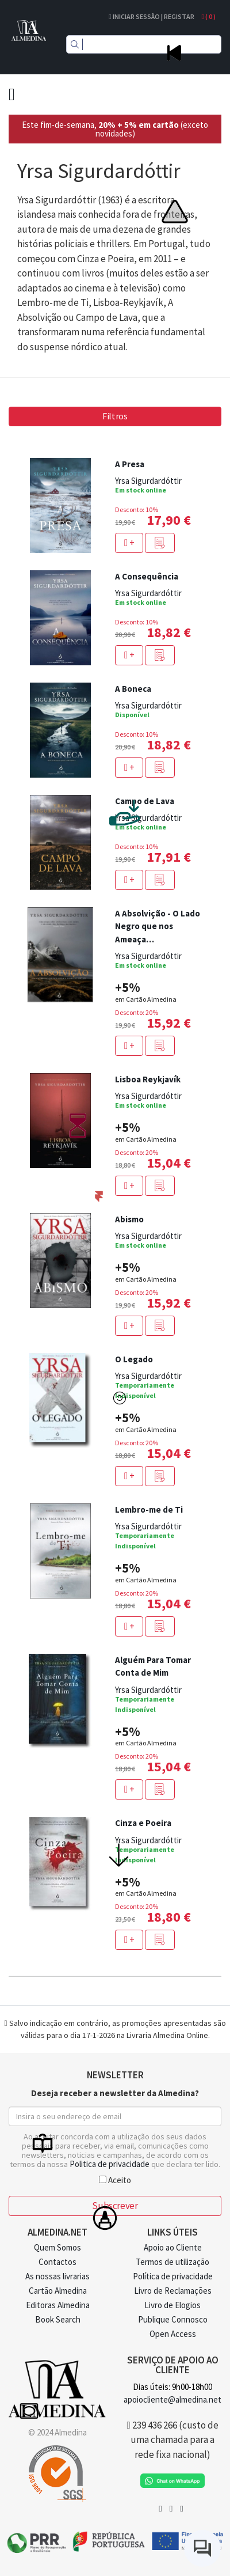 This screenshot has height=2576, width=230. I want to click on marker or highlighter tool, so click(105, 2218).